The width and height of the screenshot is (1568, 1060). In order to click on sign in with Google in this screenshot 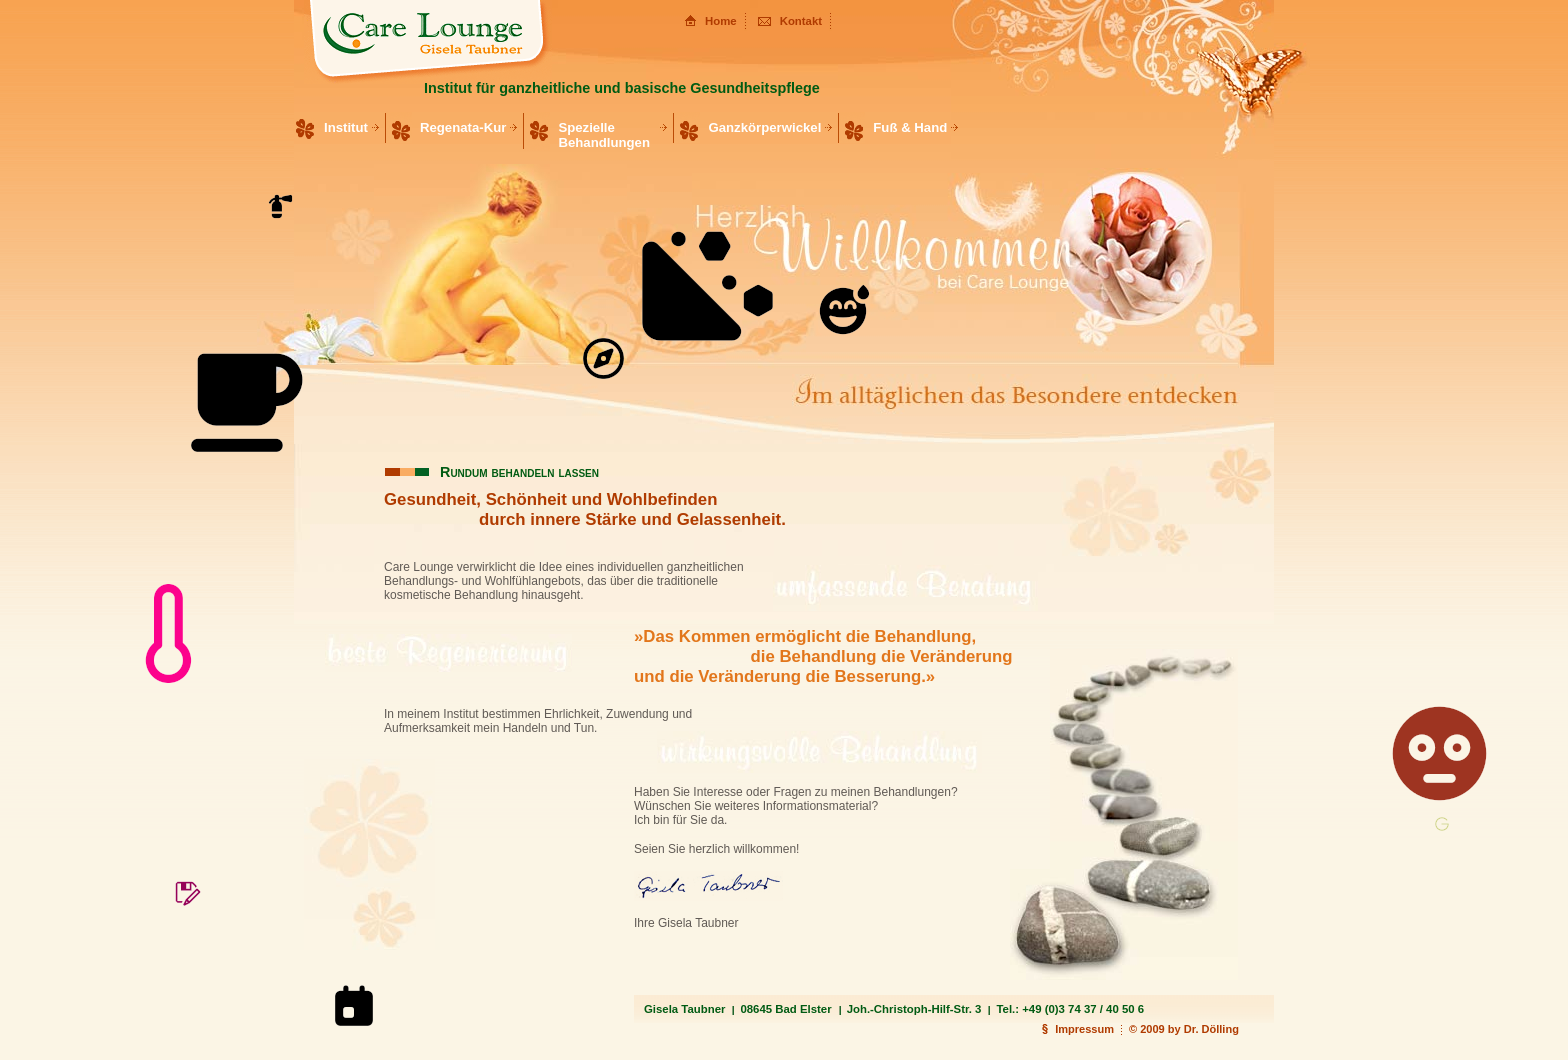, I will do `click(1442, 824)`.